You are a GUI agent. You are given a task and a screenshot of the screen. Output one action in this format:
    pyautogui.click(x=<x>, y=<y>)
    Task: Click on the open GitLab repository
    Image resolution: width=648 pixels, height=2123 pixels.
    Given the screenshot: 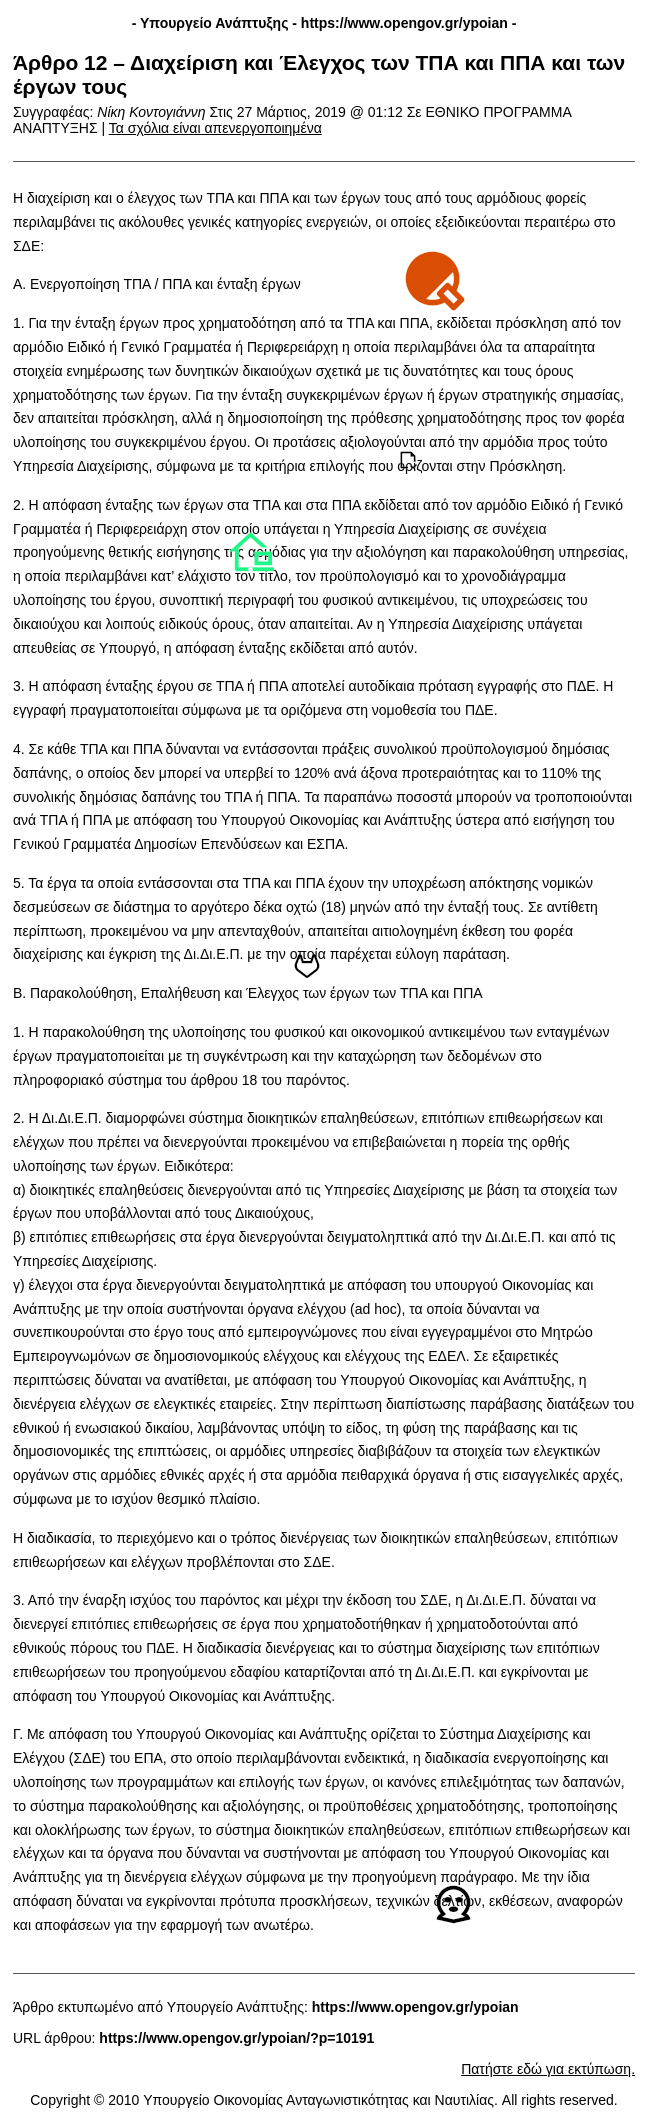 What is the action you would take?
    pyautogui.click(x=307, y=966)
    